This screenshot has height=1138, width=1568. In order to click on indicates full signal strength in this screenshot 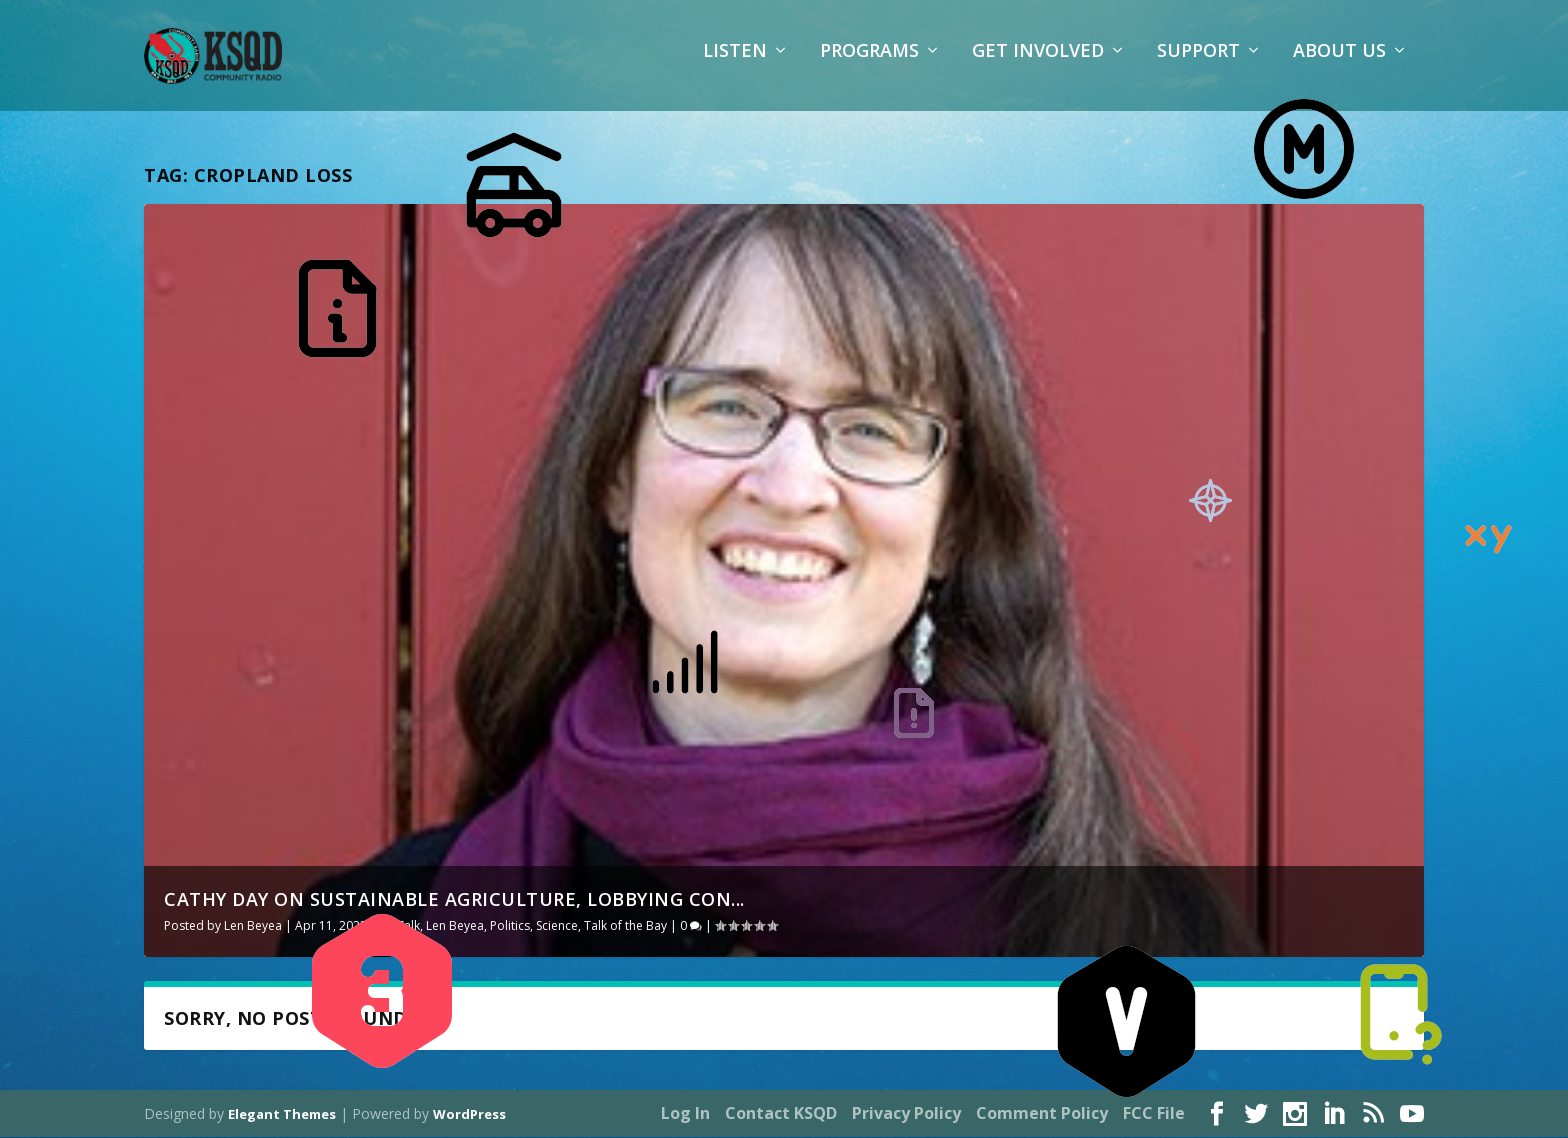, I will do `click(685, 662)`.